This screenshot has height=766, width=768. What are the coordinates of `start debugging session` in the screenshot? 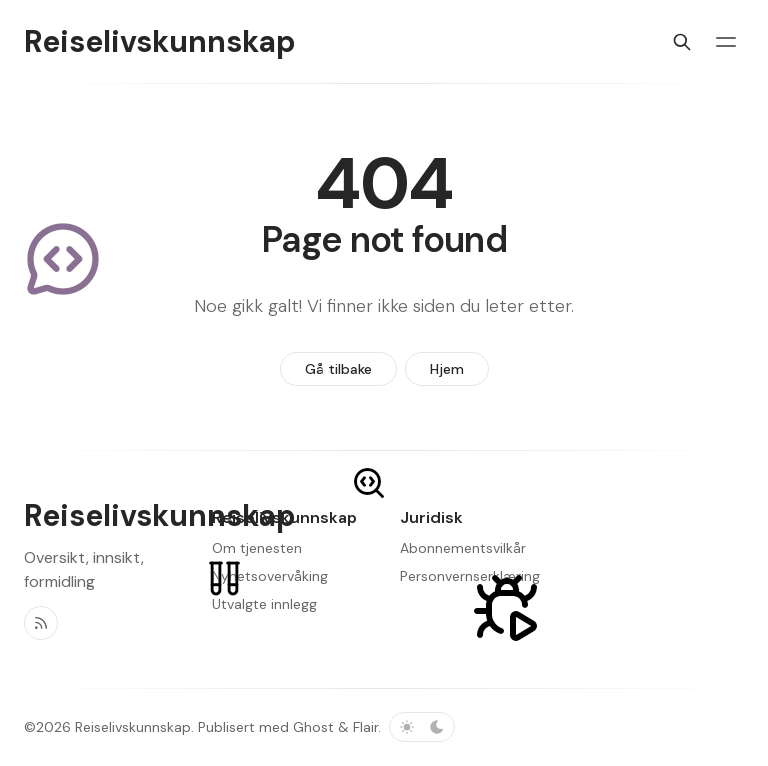 It's located at (507, 608).